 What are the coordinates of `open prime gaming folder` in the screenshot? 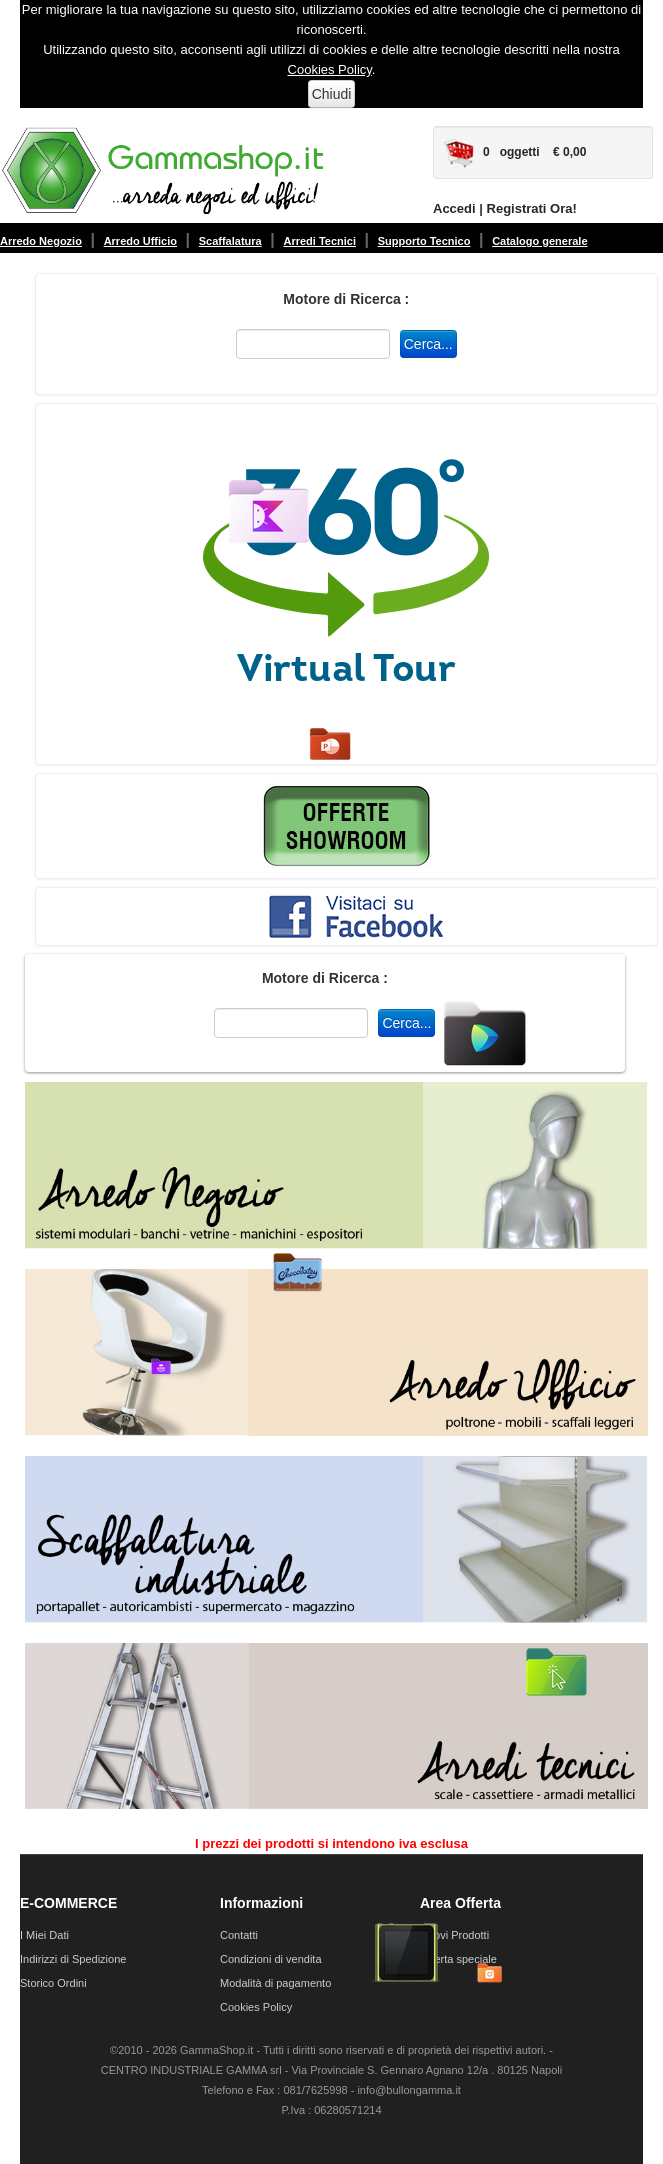 It's located at (161, 1367).